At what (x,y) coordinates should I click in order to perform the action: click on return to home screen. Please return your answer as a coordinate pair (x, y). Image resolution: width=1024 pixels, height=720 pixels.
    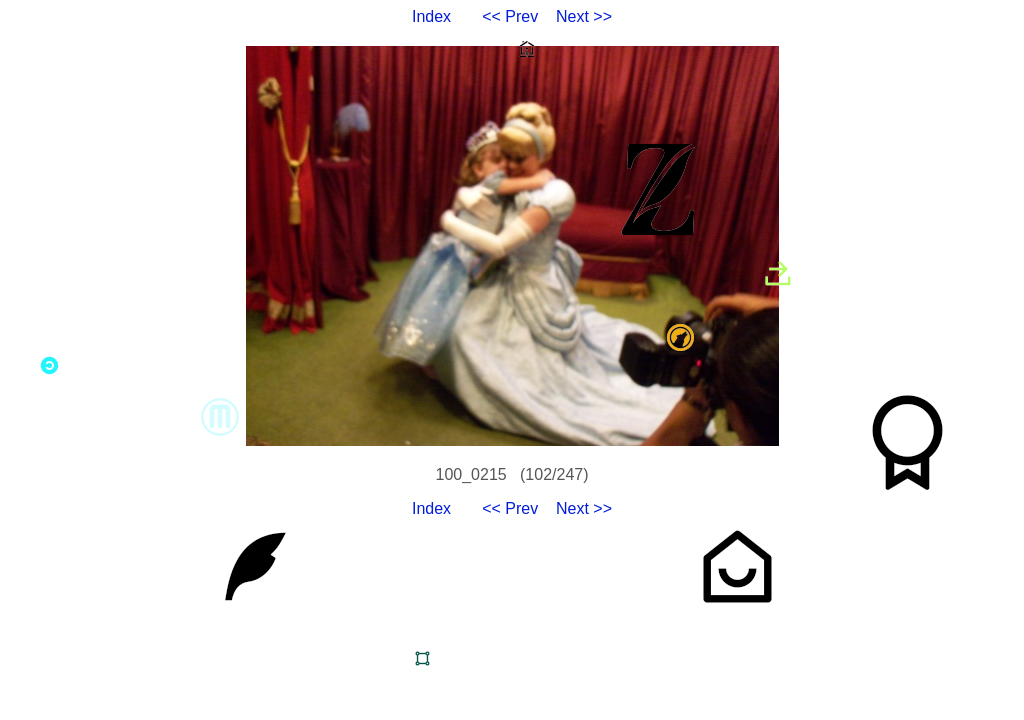
    Looking at the image, I should click on (737, 568).